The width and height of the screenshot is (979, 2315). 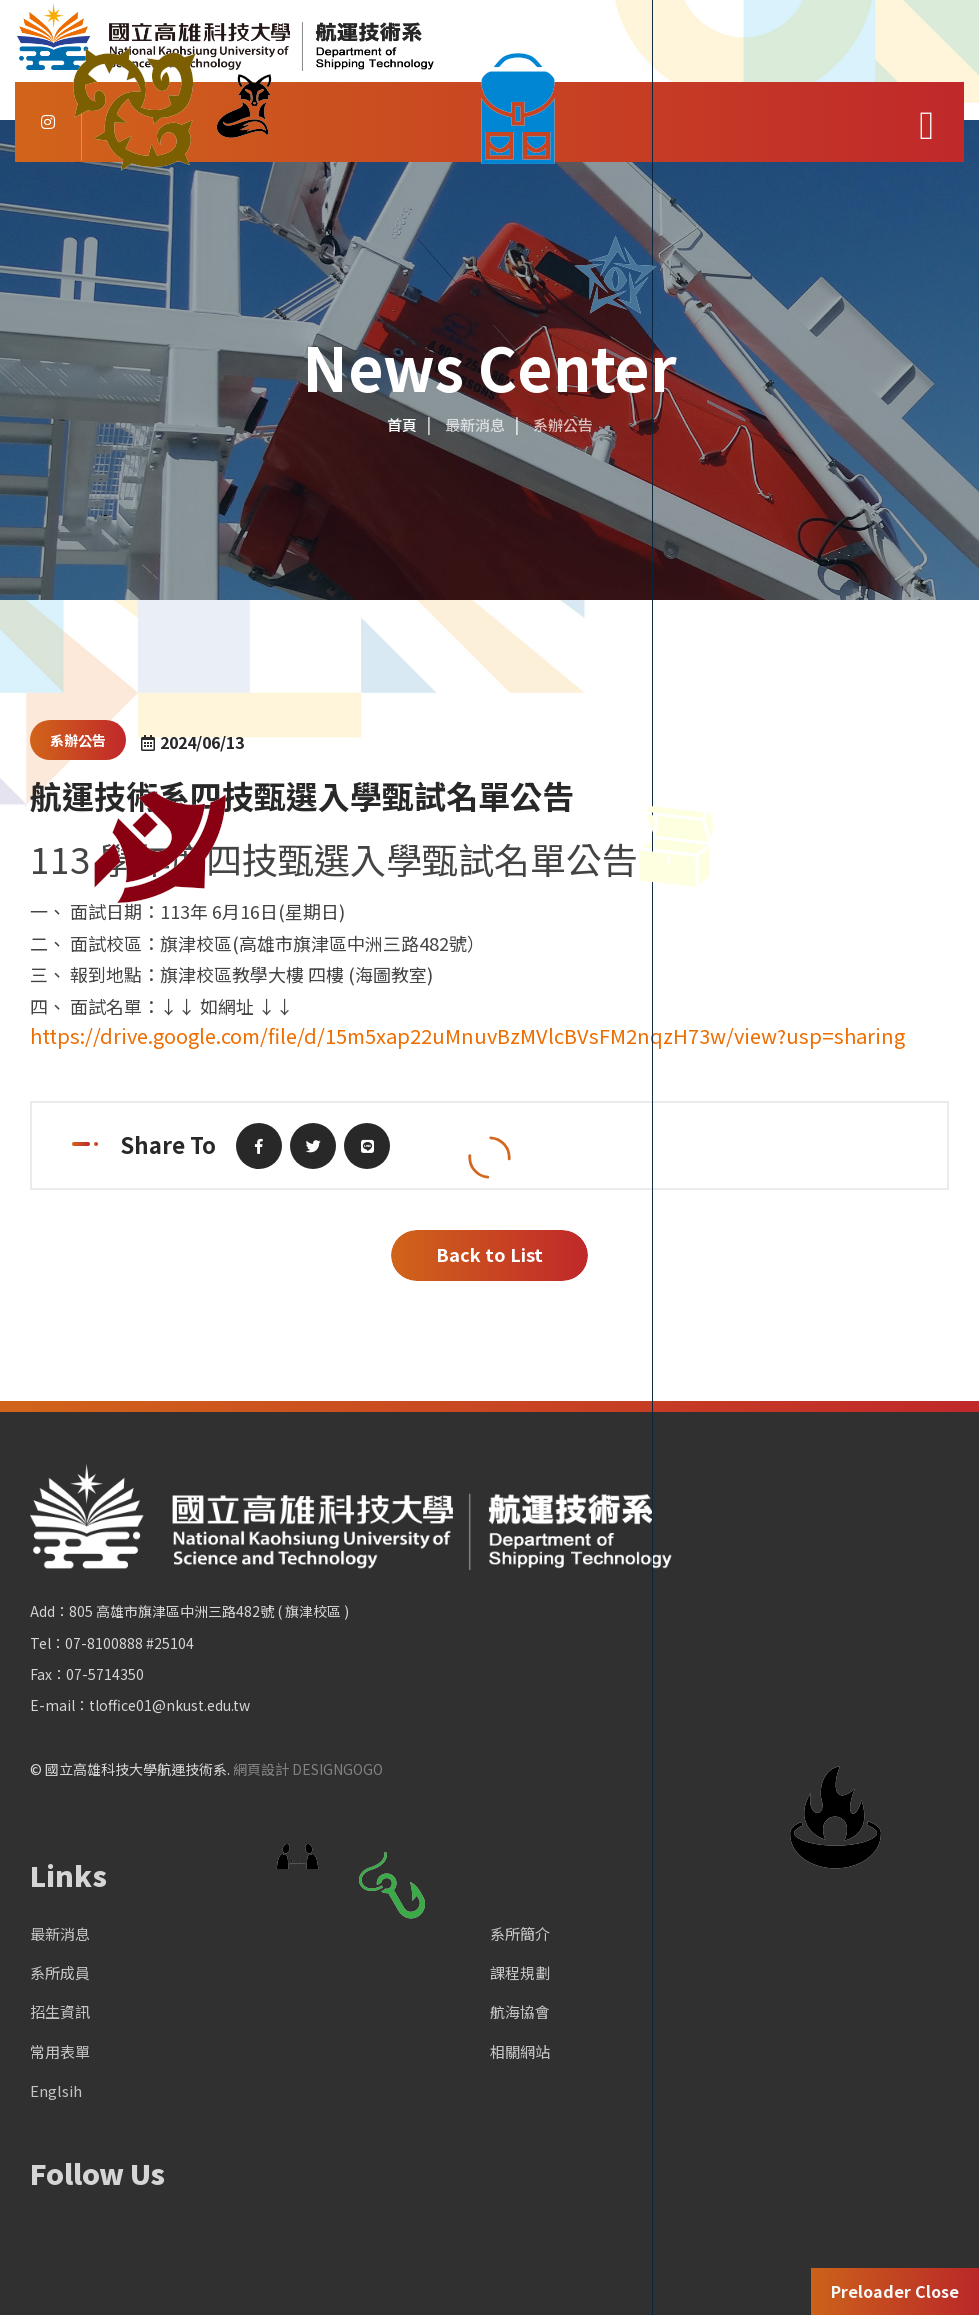 What do you see at coordinates (244, 106) in the screenshot?
I see `fox character or avatar icon` at bounding box center [244, 106].